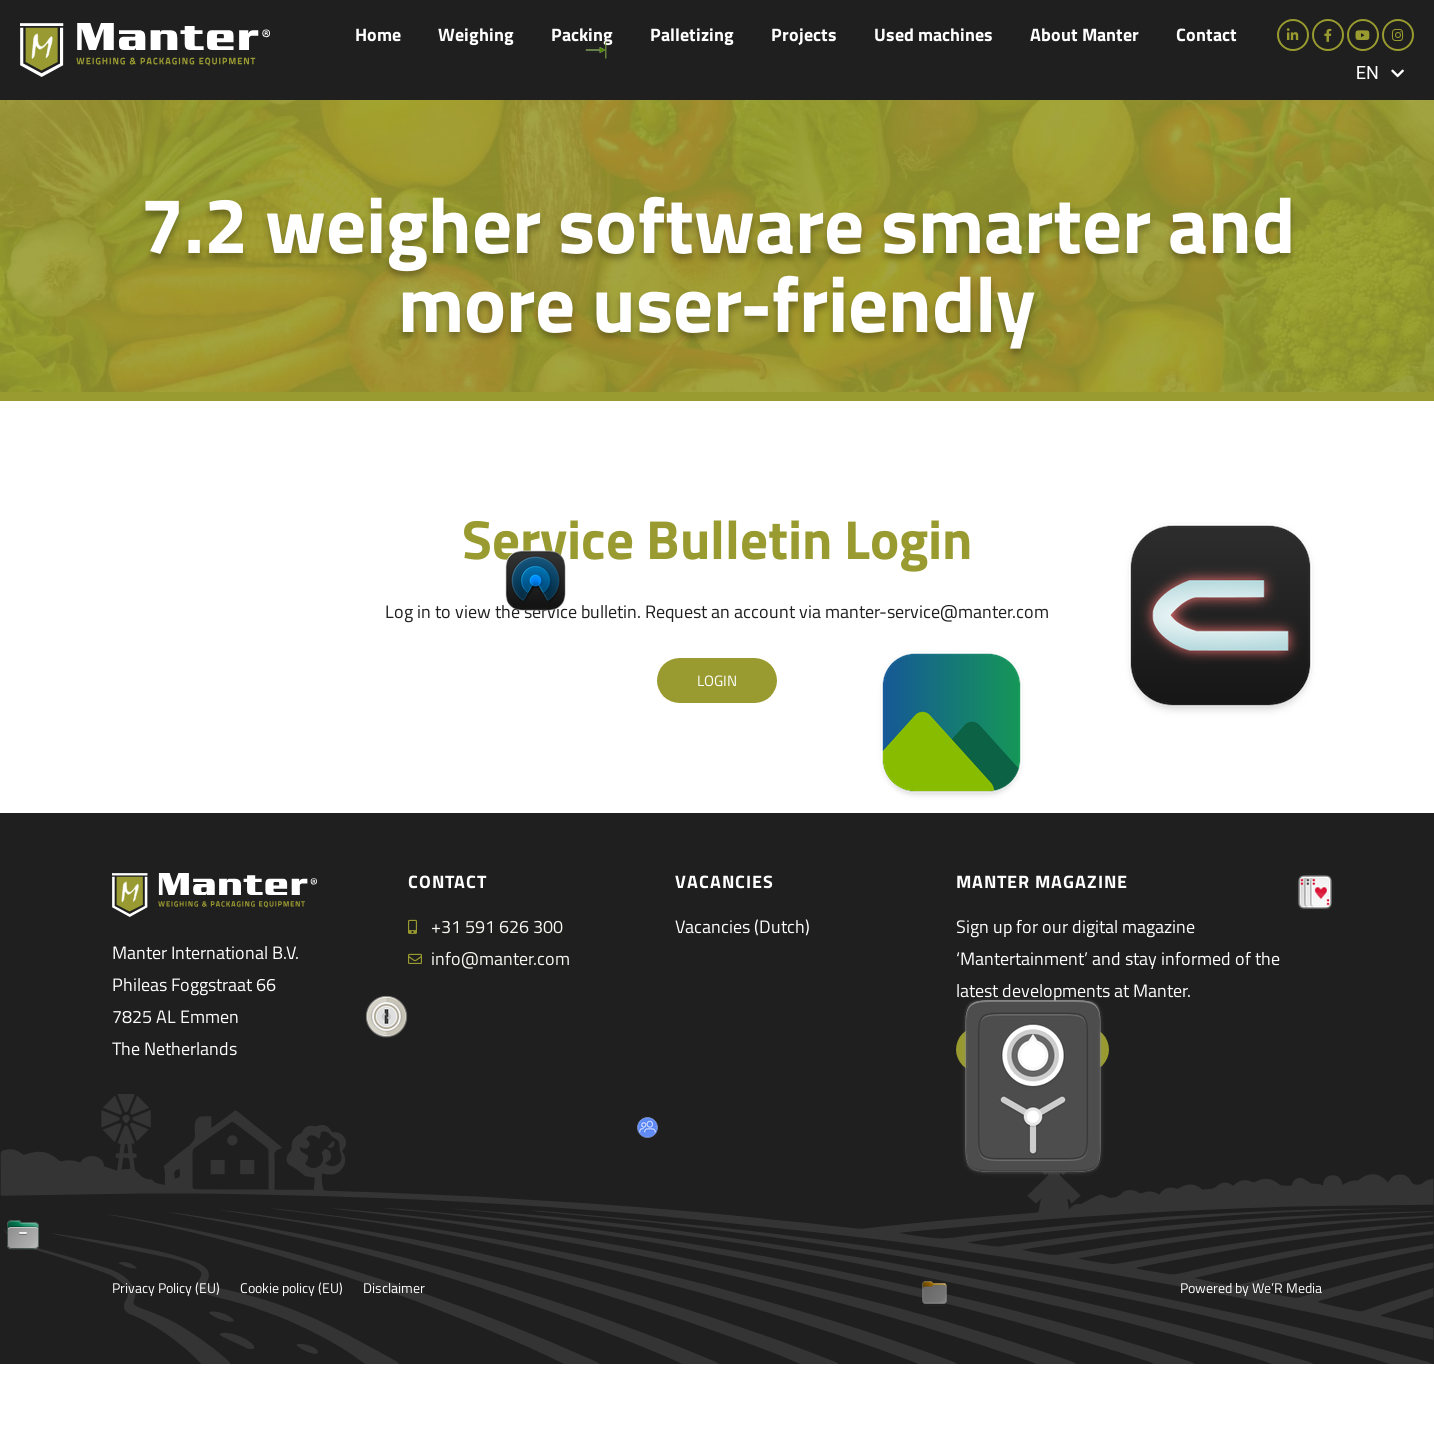 The height and width of the screenshot is (1454, 1434). What do you see at coordinates (1220, 615) in the screenshot?
I see `launch crysis game` at bounding box center [1220, 615].